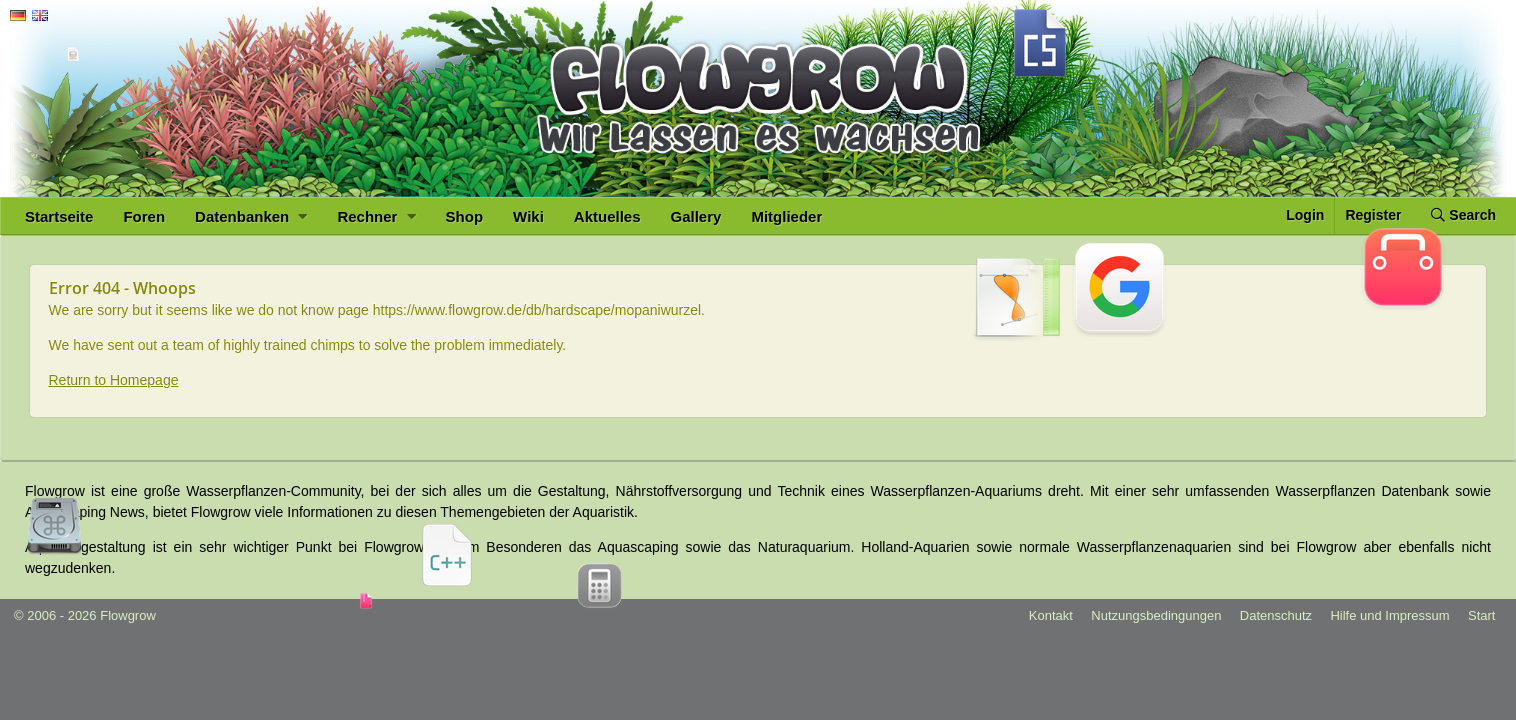  Describe the element at coordinates (366, 601) in the screenshot. I see `a virtualbox virtual disk image file` at that location.